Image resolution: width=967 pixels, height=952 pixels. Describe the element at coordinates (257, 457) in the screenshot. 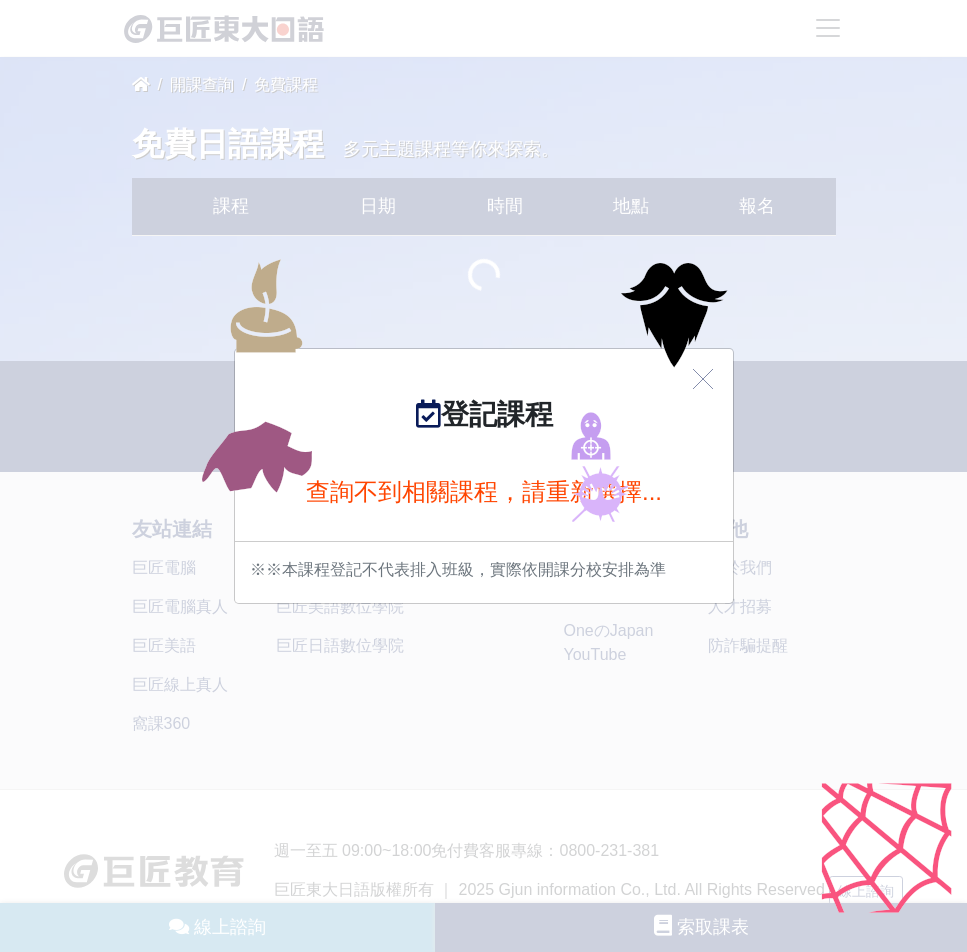

I see `select switzerland as country or region` at that location.